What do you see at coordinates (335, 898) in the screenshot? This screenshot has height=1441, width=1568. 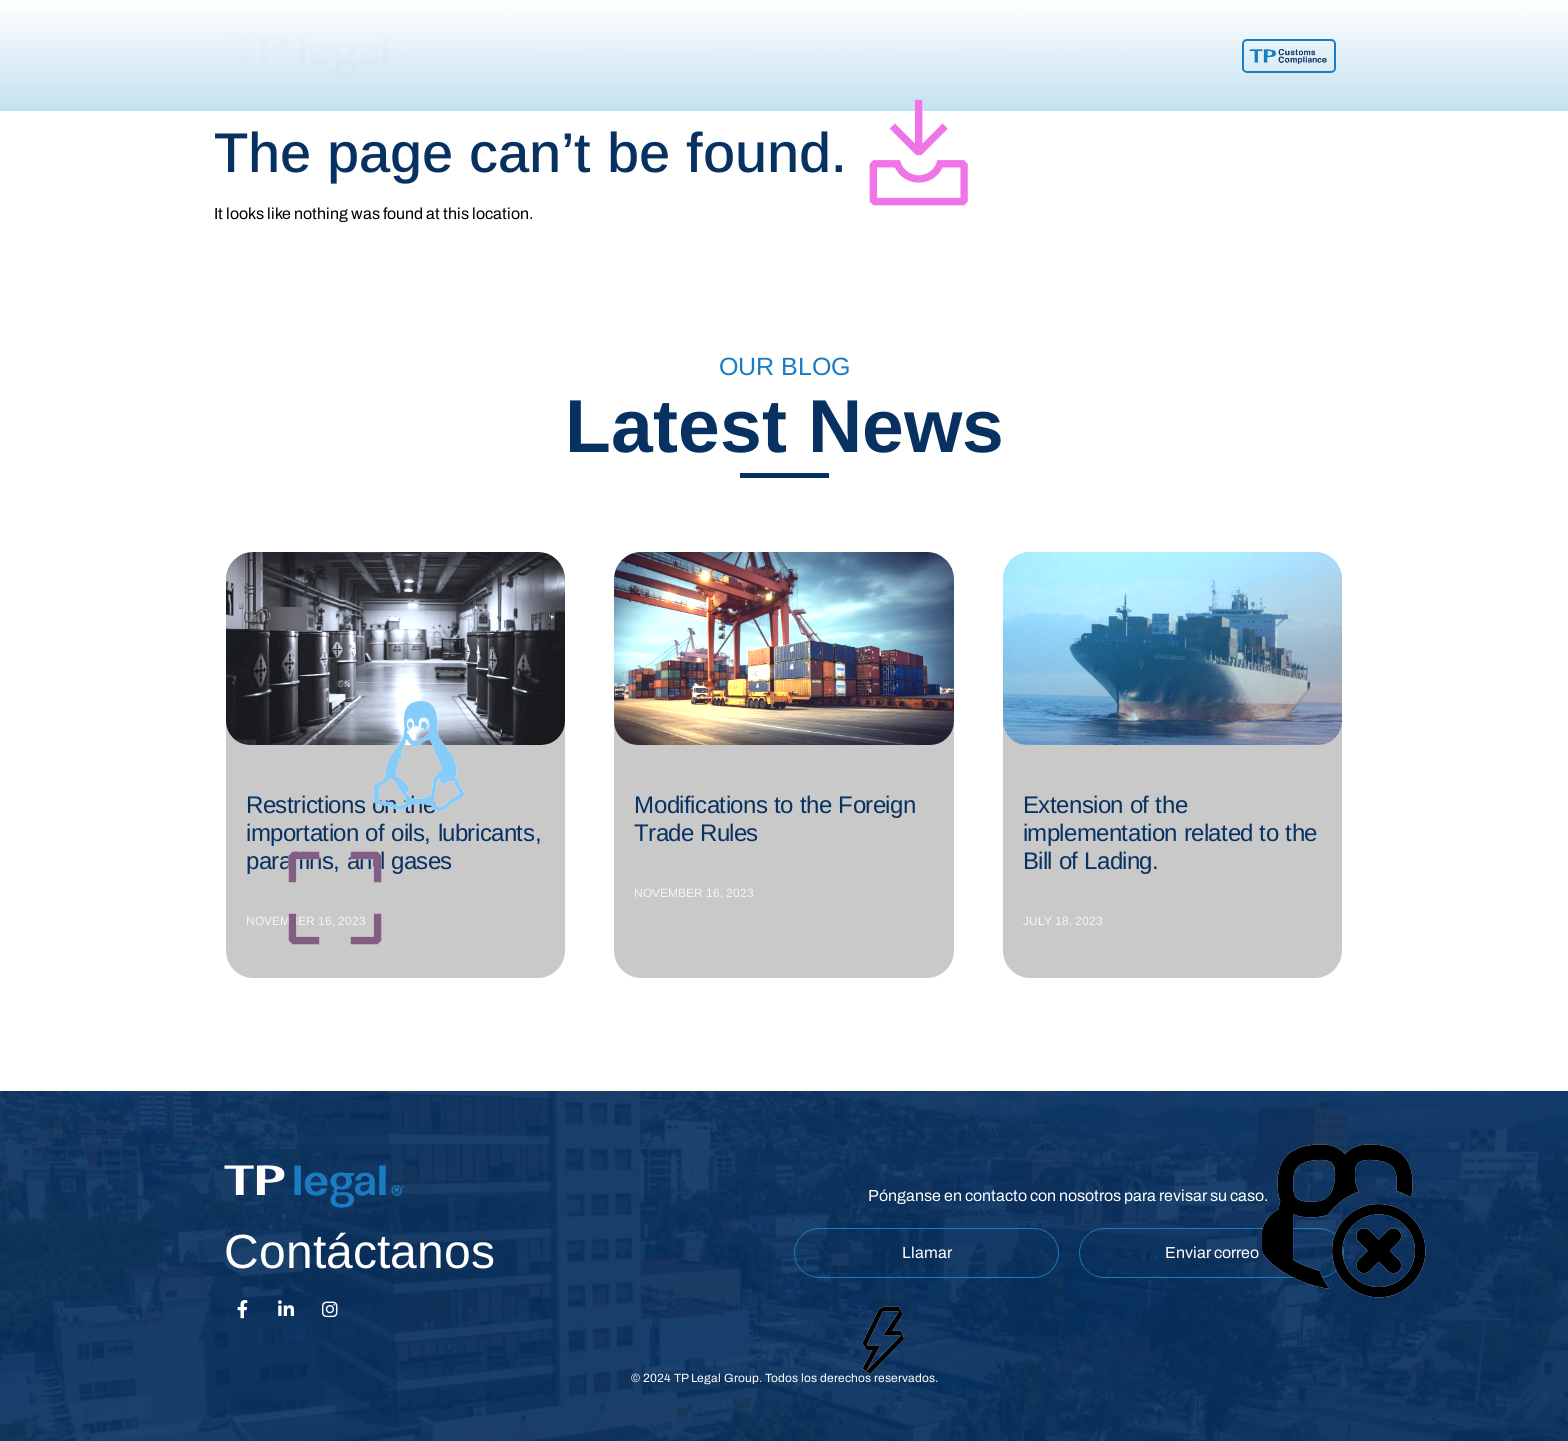 I see `enter fullscreen mode` at bounding box center [335, 898].